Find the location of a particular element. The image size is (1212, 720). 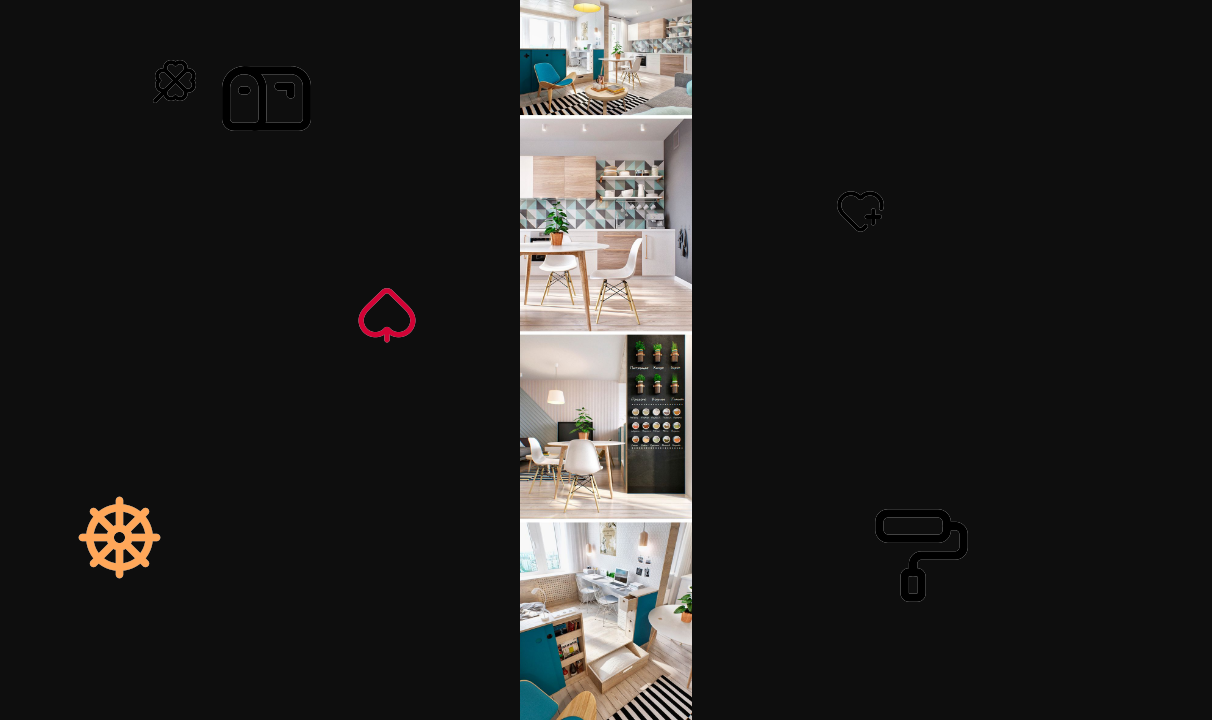

navigate to steering or navigation controls is located at coordinates (119, 537).